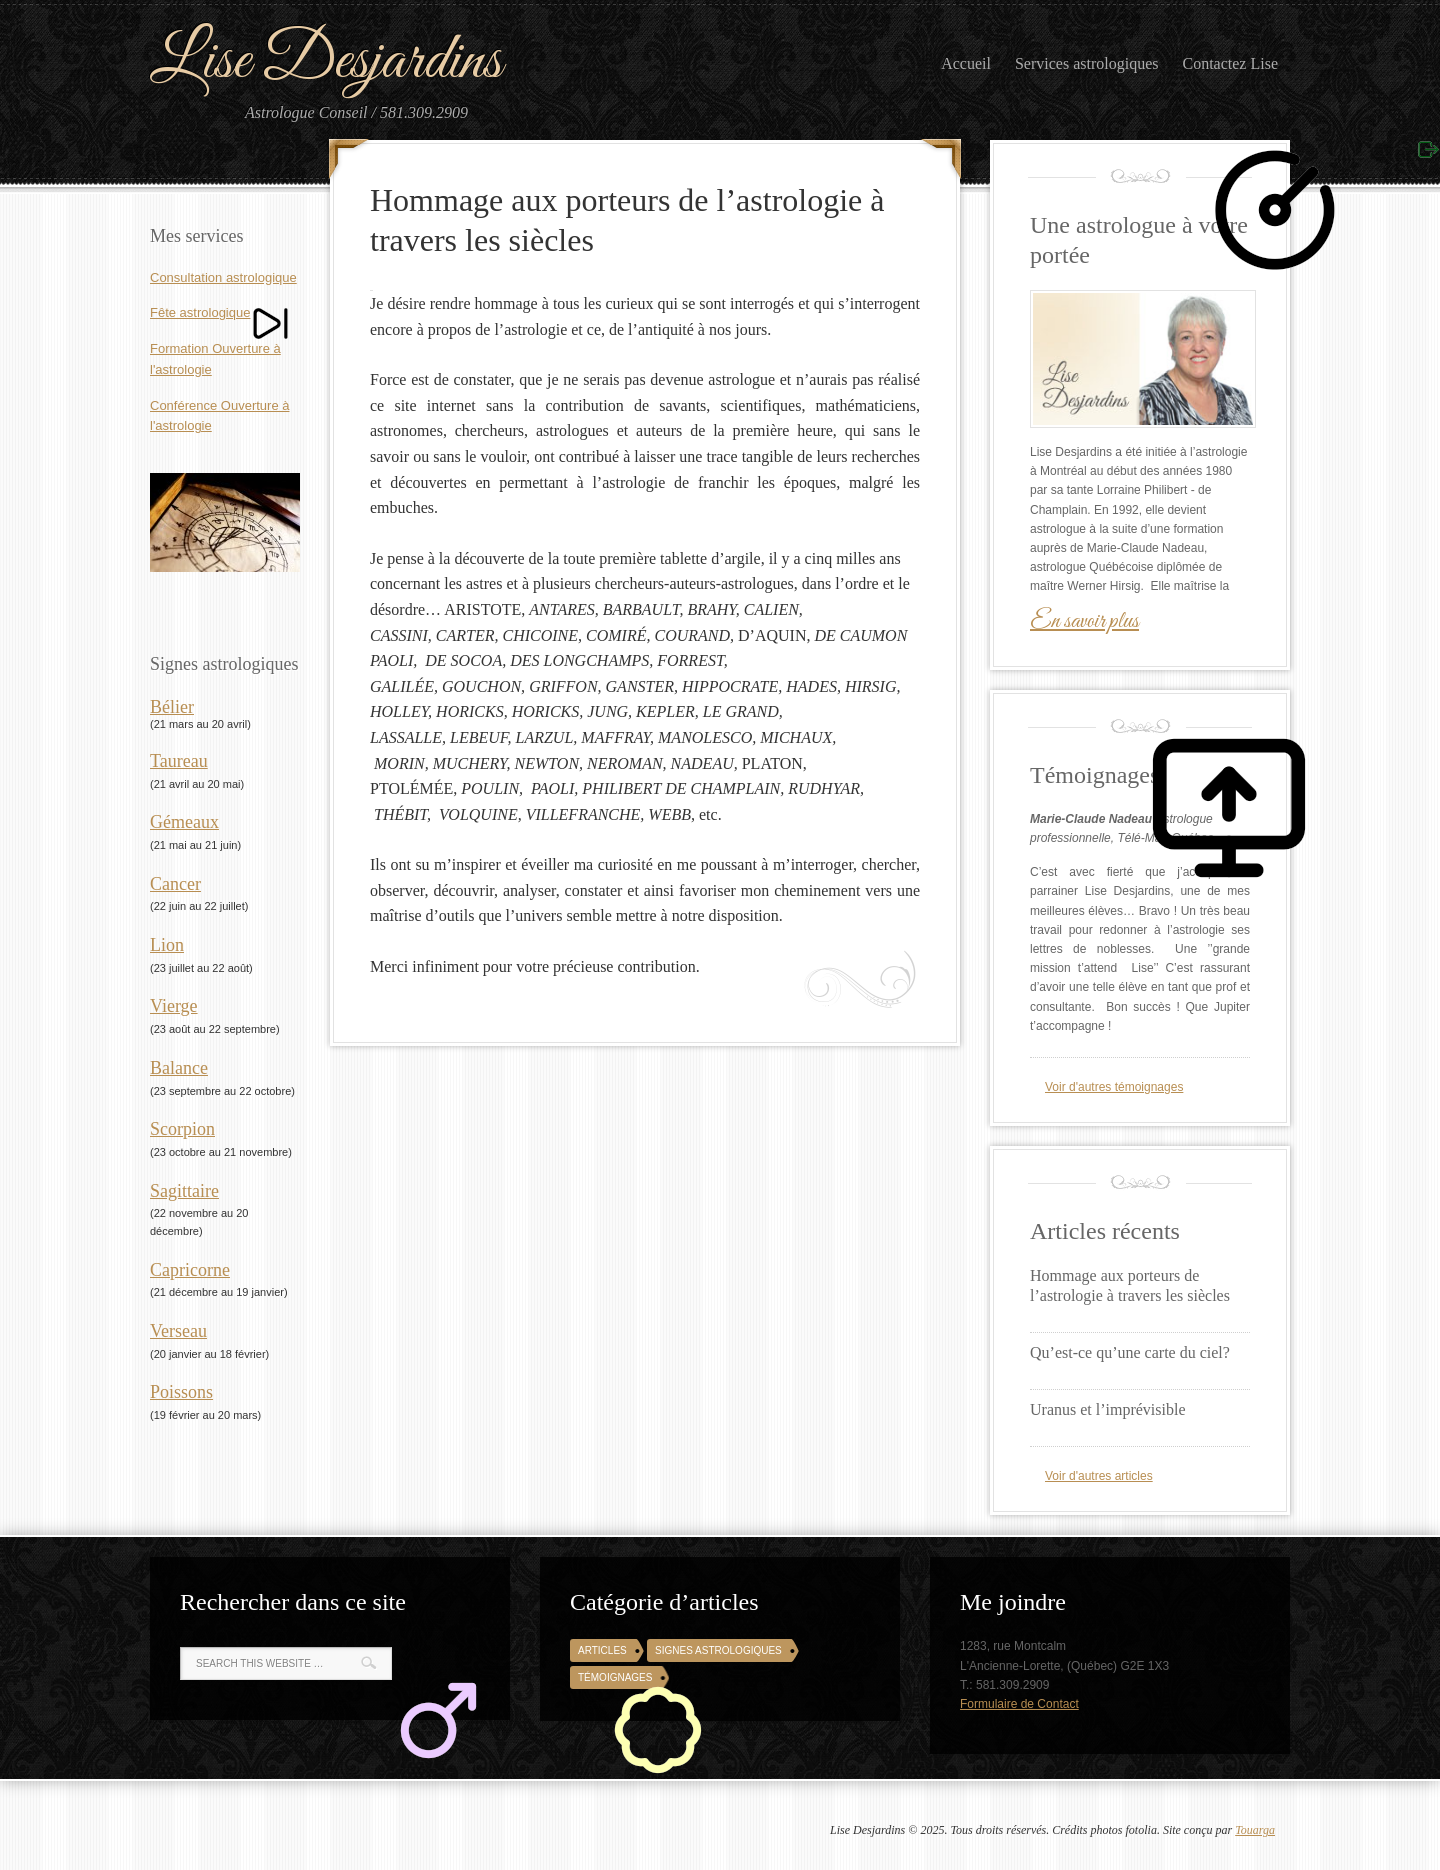 This screenshot has height=1870, width=1440. Describe the element at coordinates (658, 1730) in the screenshot. I see `indicates a badge or achievement placeholder` at that location.